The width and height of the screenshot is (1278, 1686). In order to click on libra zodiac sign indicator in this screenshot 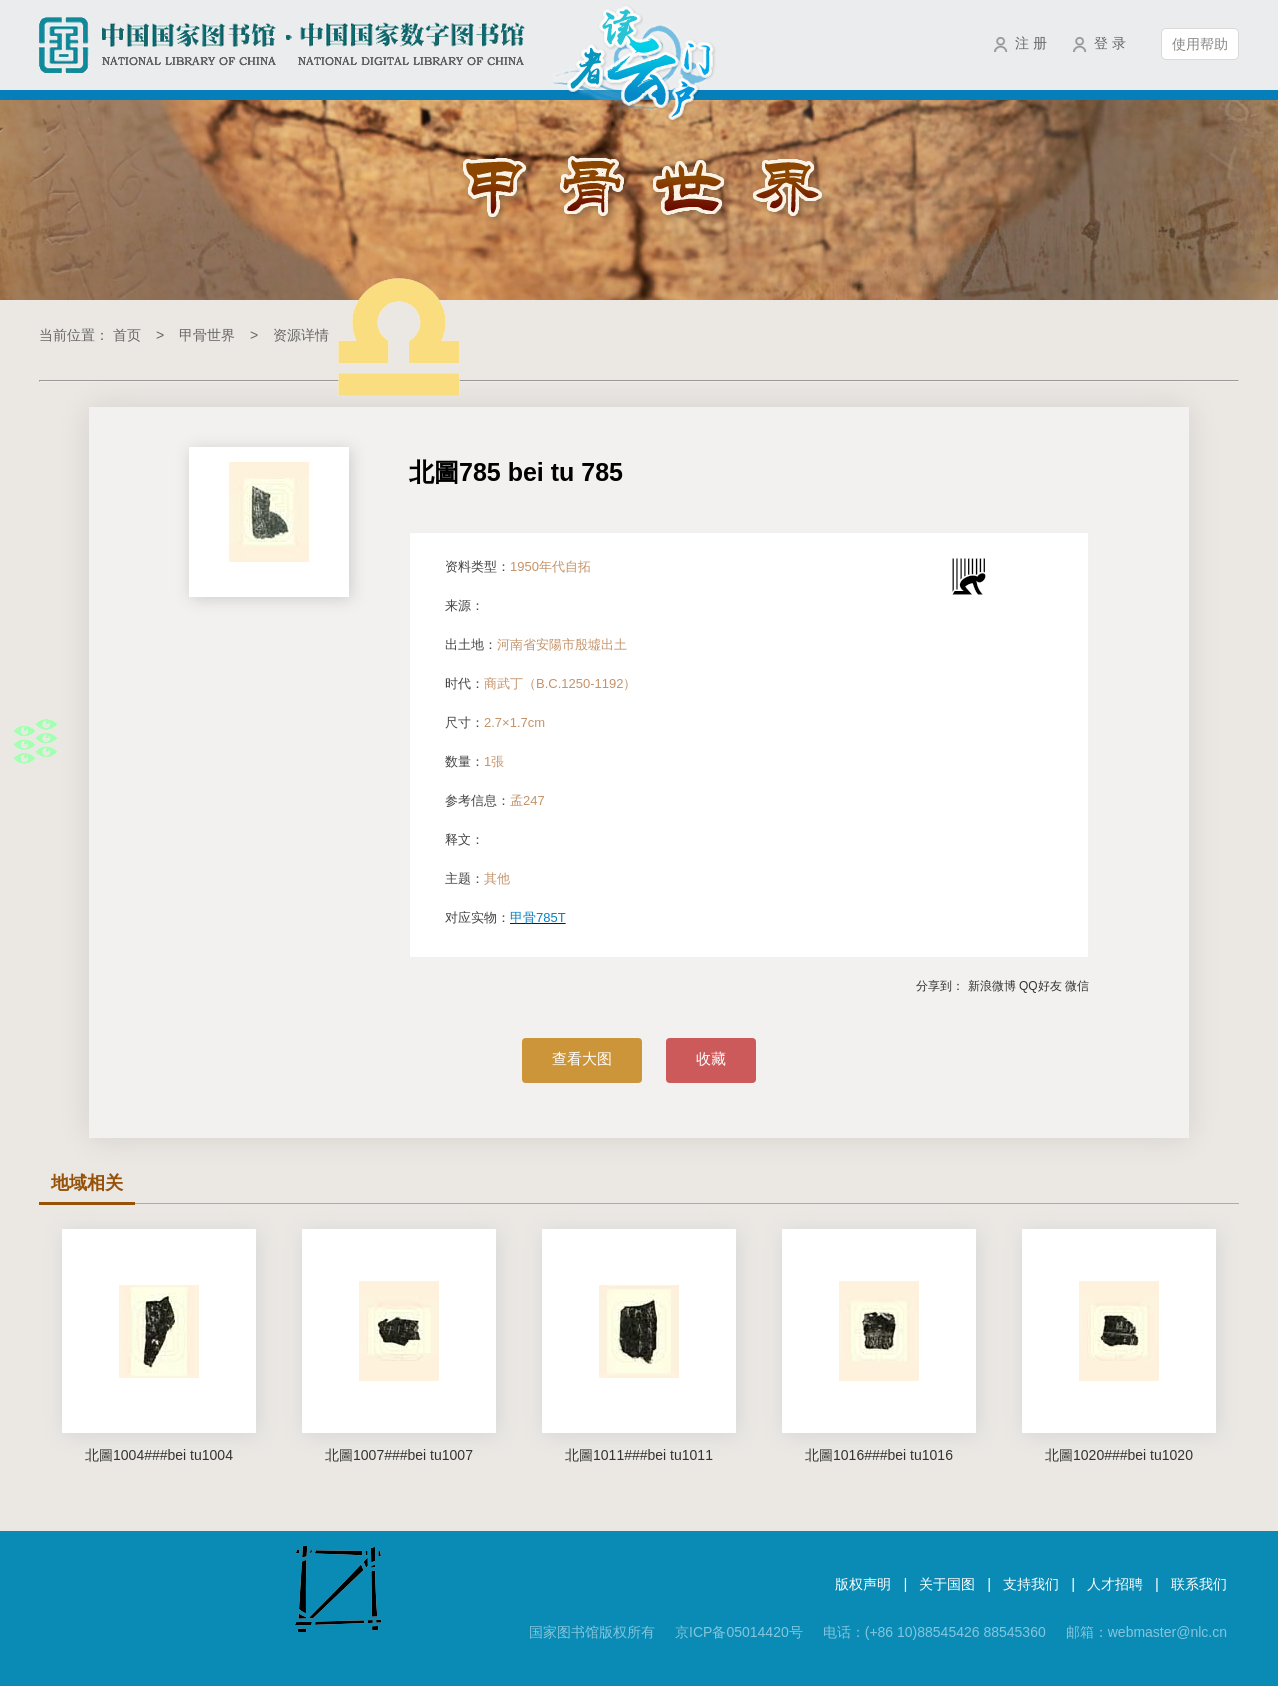, I will do `click(399, 339)`.